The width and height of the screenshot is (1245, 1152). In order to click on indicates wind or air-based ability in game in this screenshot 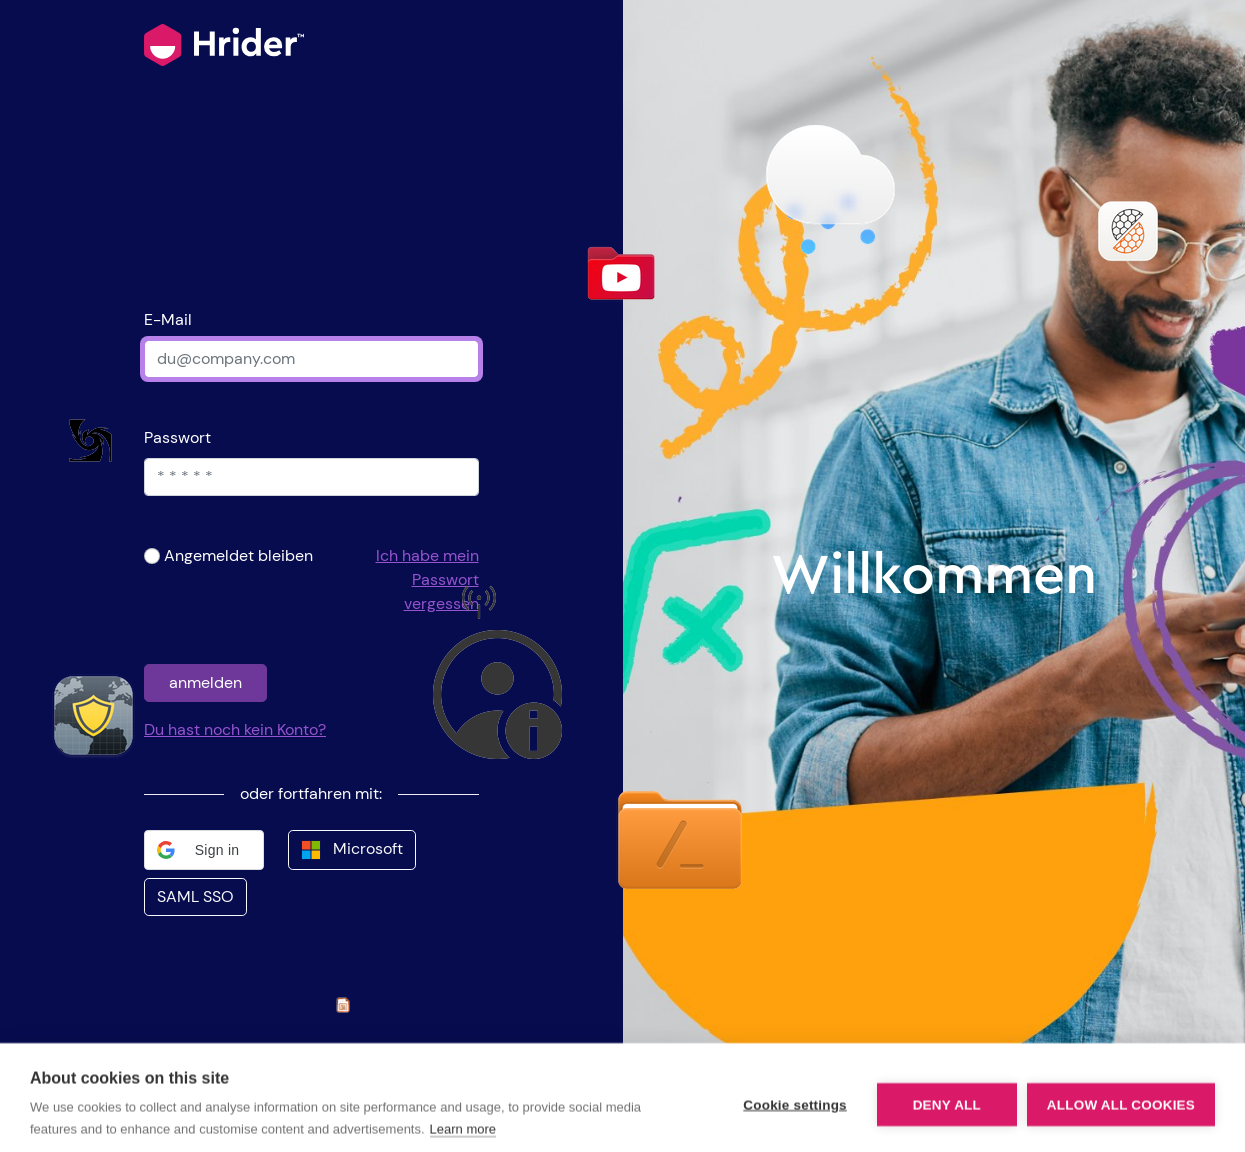, I will do `click(90, 440)`.